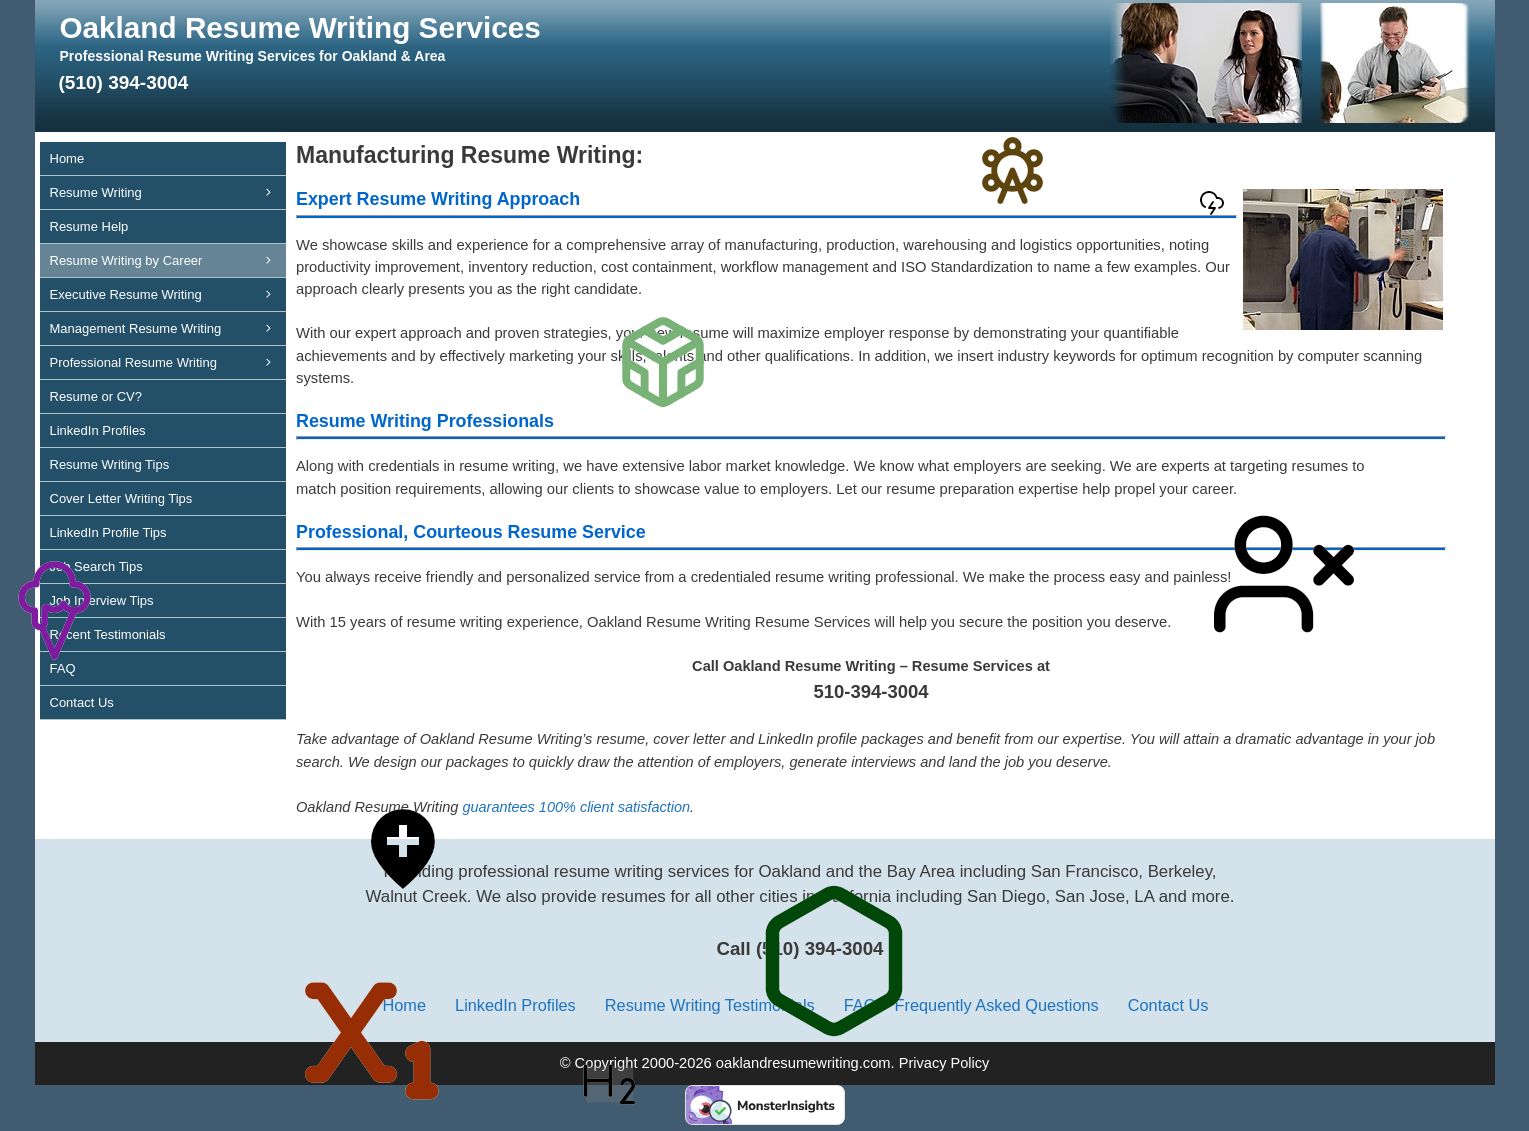  Describe the element at coordinates (834, 961) in the screenshot. I see `indicates a modular or honeycomb-style layout option` at that location.